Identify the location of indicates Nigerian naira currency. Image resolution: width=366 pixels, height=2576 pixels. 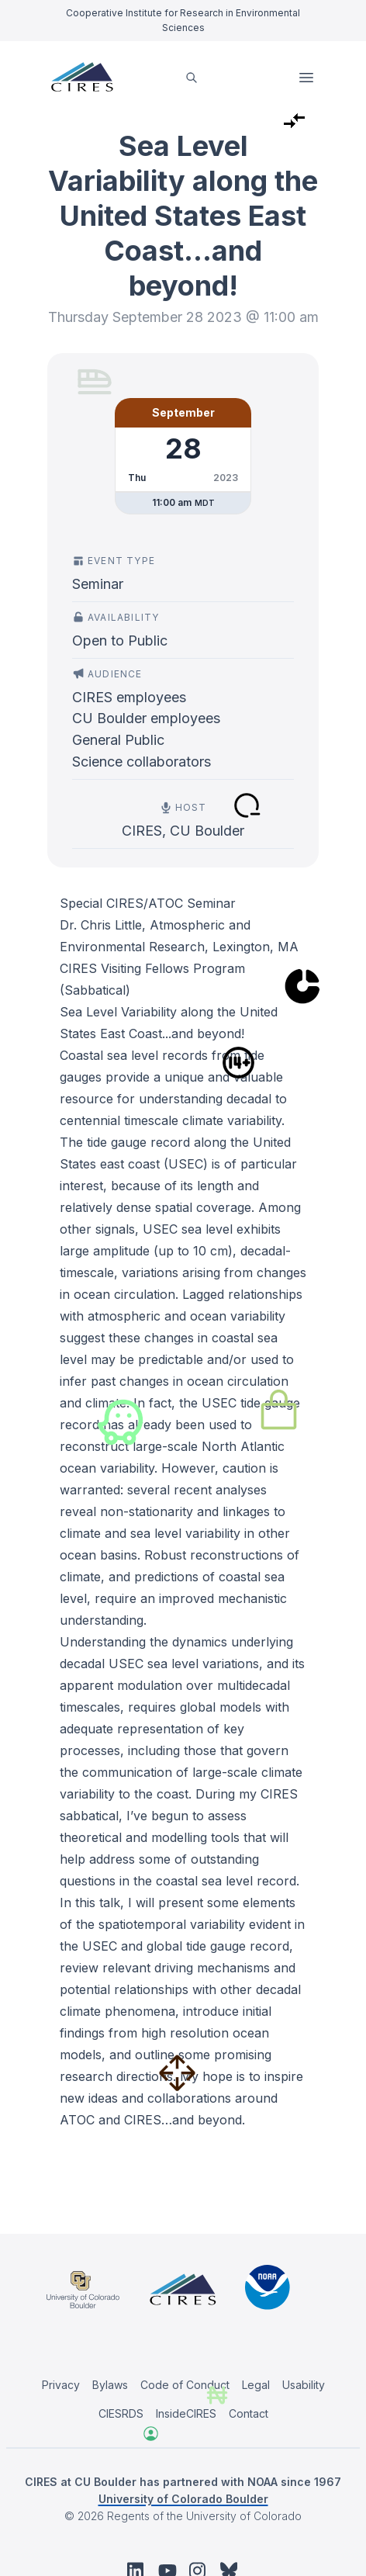
(217, 2395).